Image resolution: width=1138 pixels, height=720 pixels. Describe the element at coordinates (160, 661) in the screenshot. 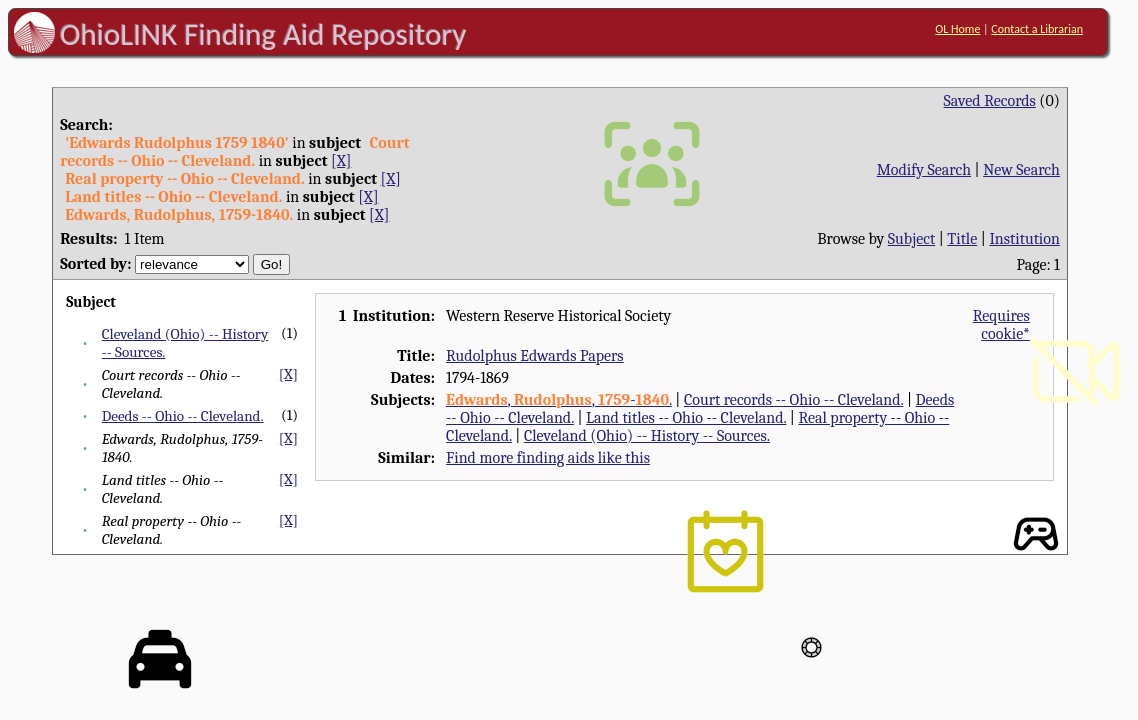

I see `request a taxi or cab ride` at that location.